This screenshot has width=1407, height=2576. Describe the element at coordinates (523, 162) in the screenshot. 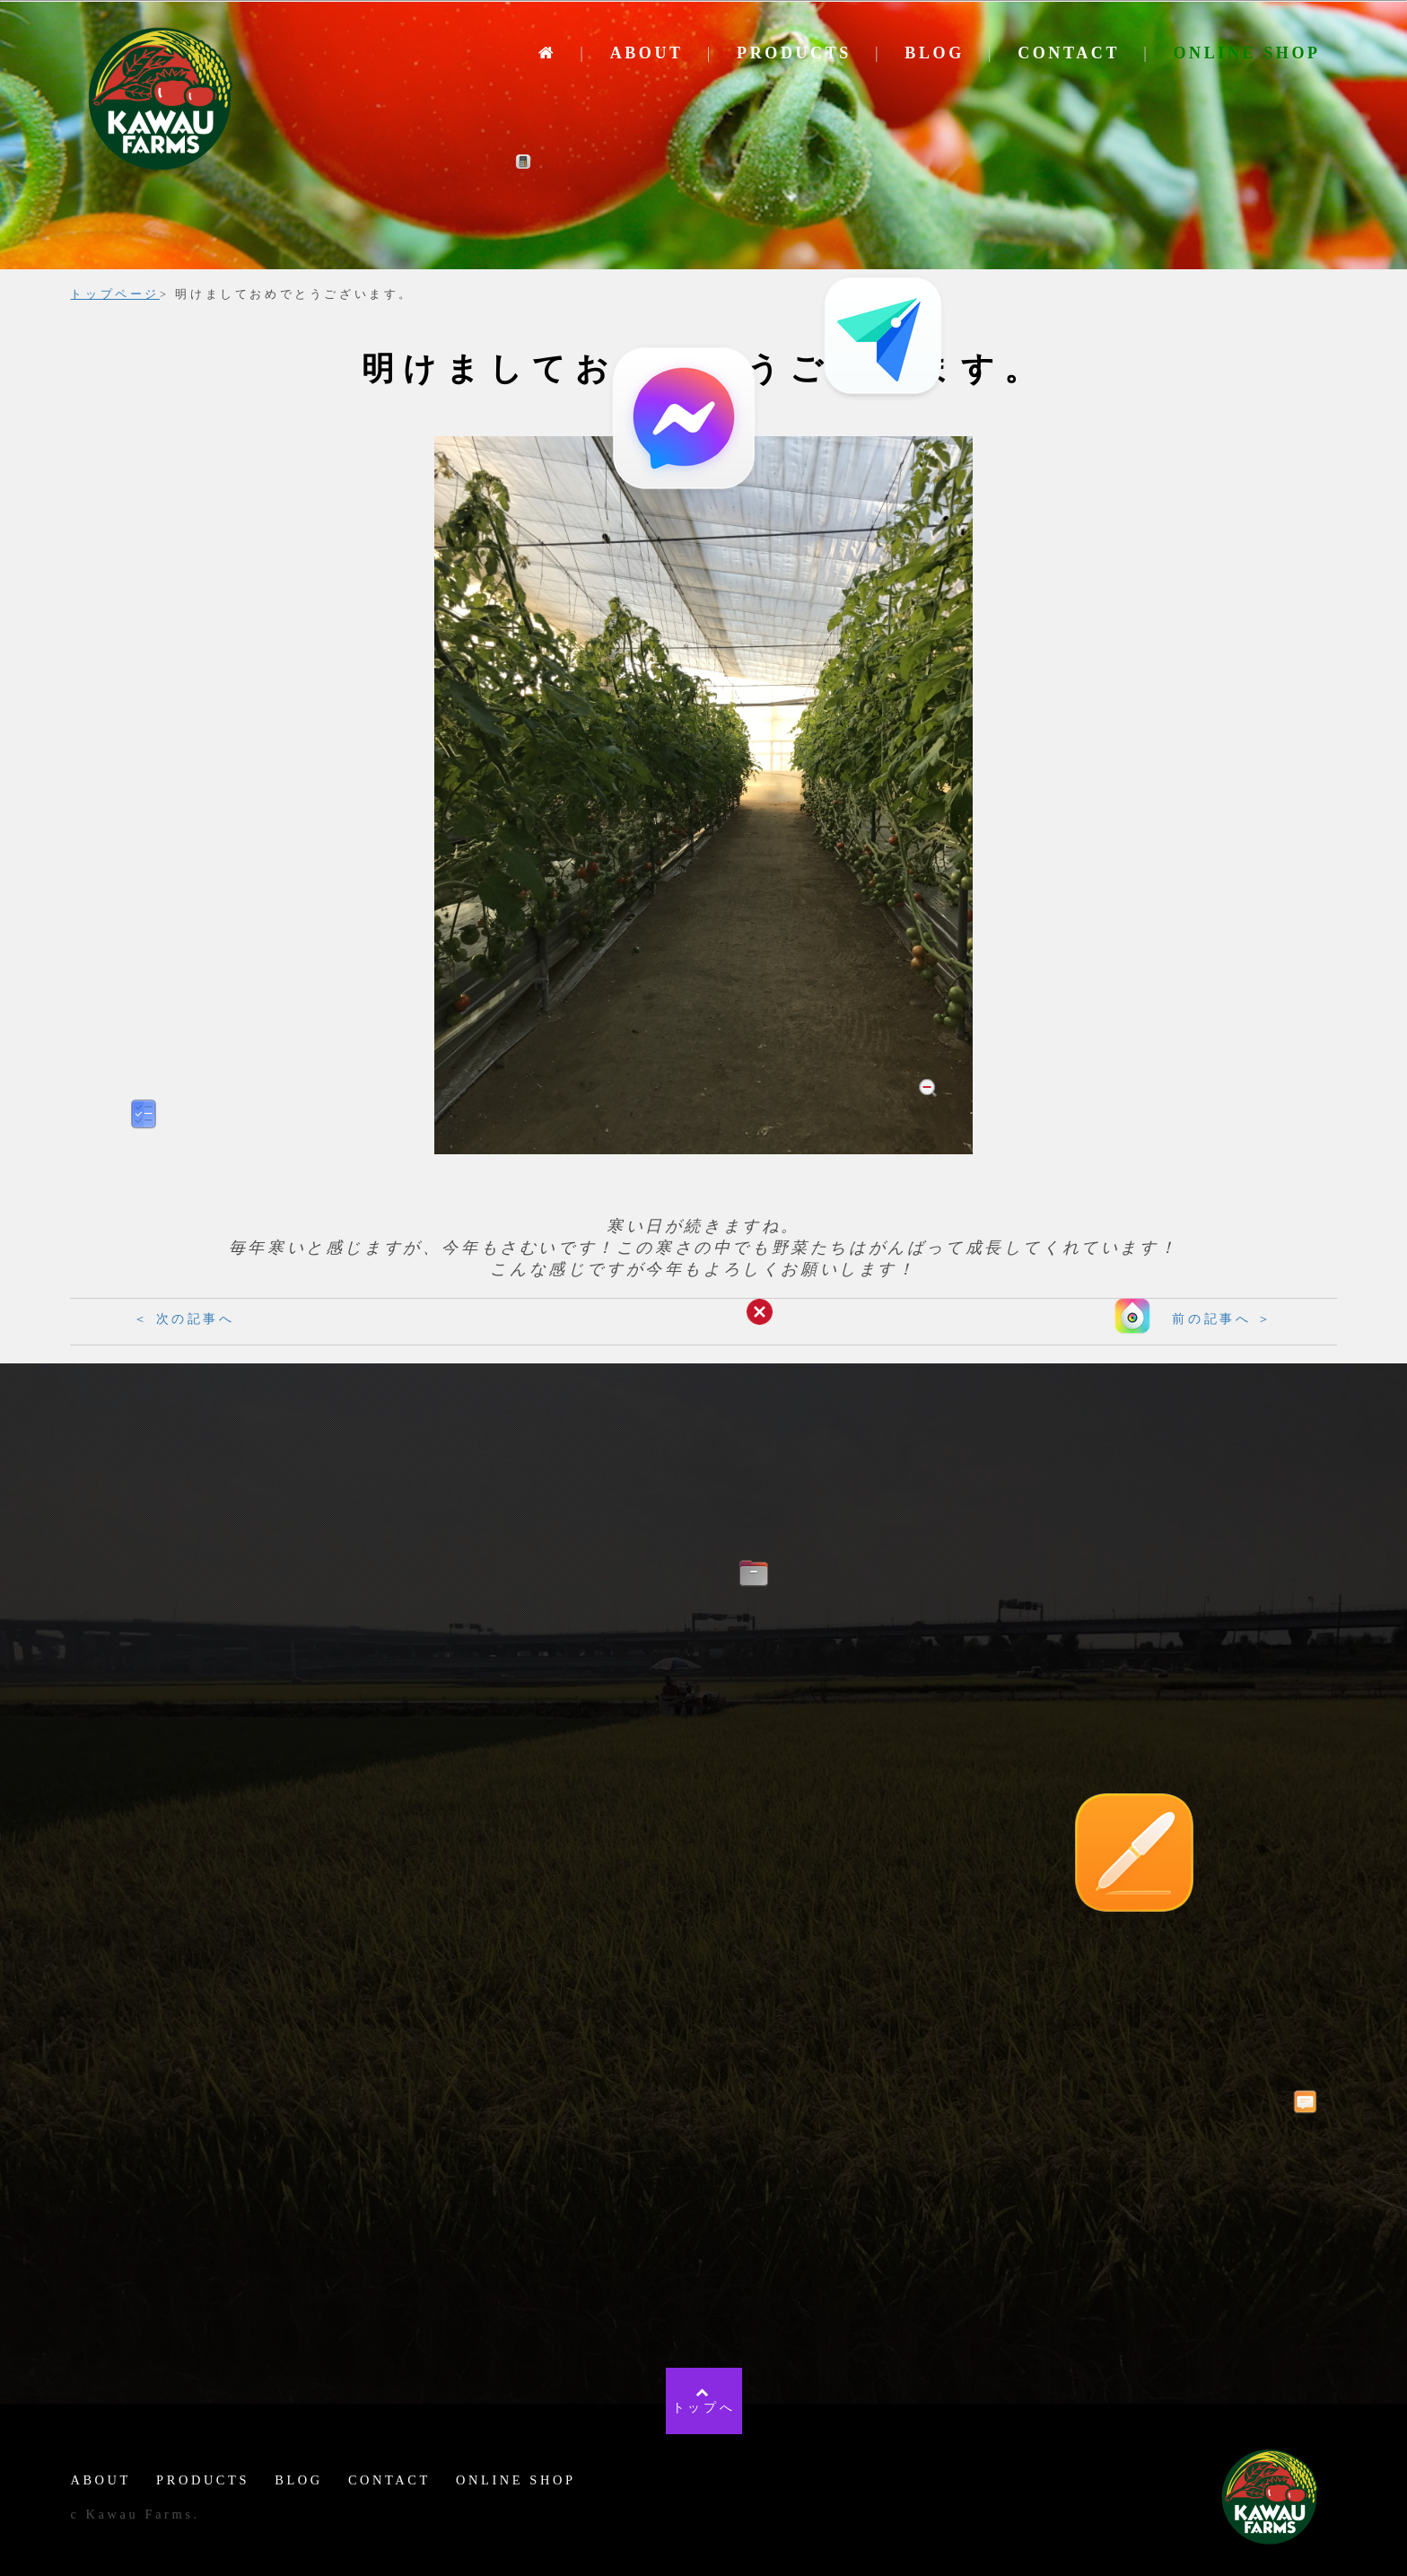

I see `open the calculator app` at that location.